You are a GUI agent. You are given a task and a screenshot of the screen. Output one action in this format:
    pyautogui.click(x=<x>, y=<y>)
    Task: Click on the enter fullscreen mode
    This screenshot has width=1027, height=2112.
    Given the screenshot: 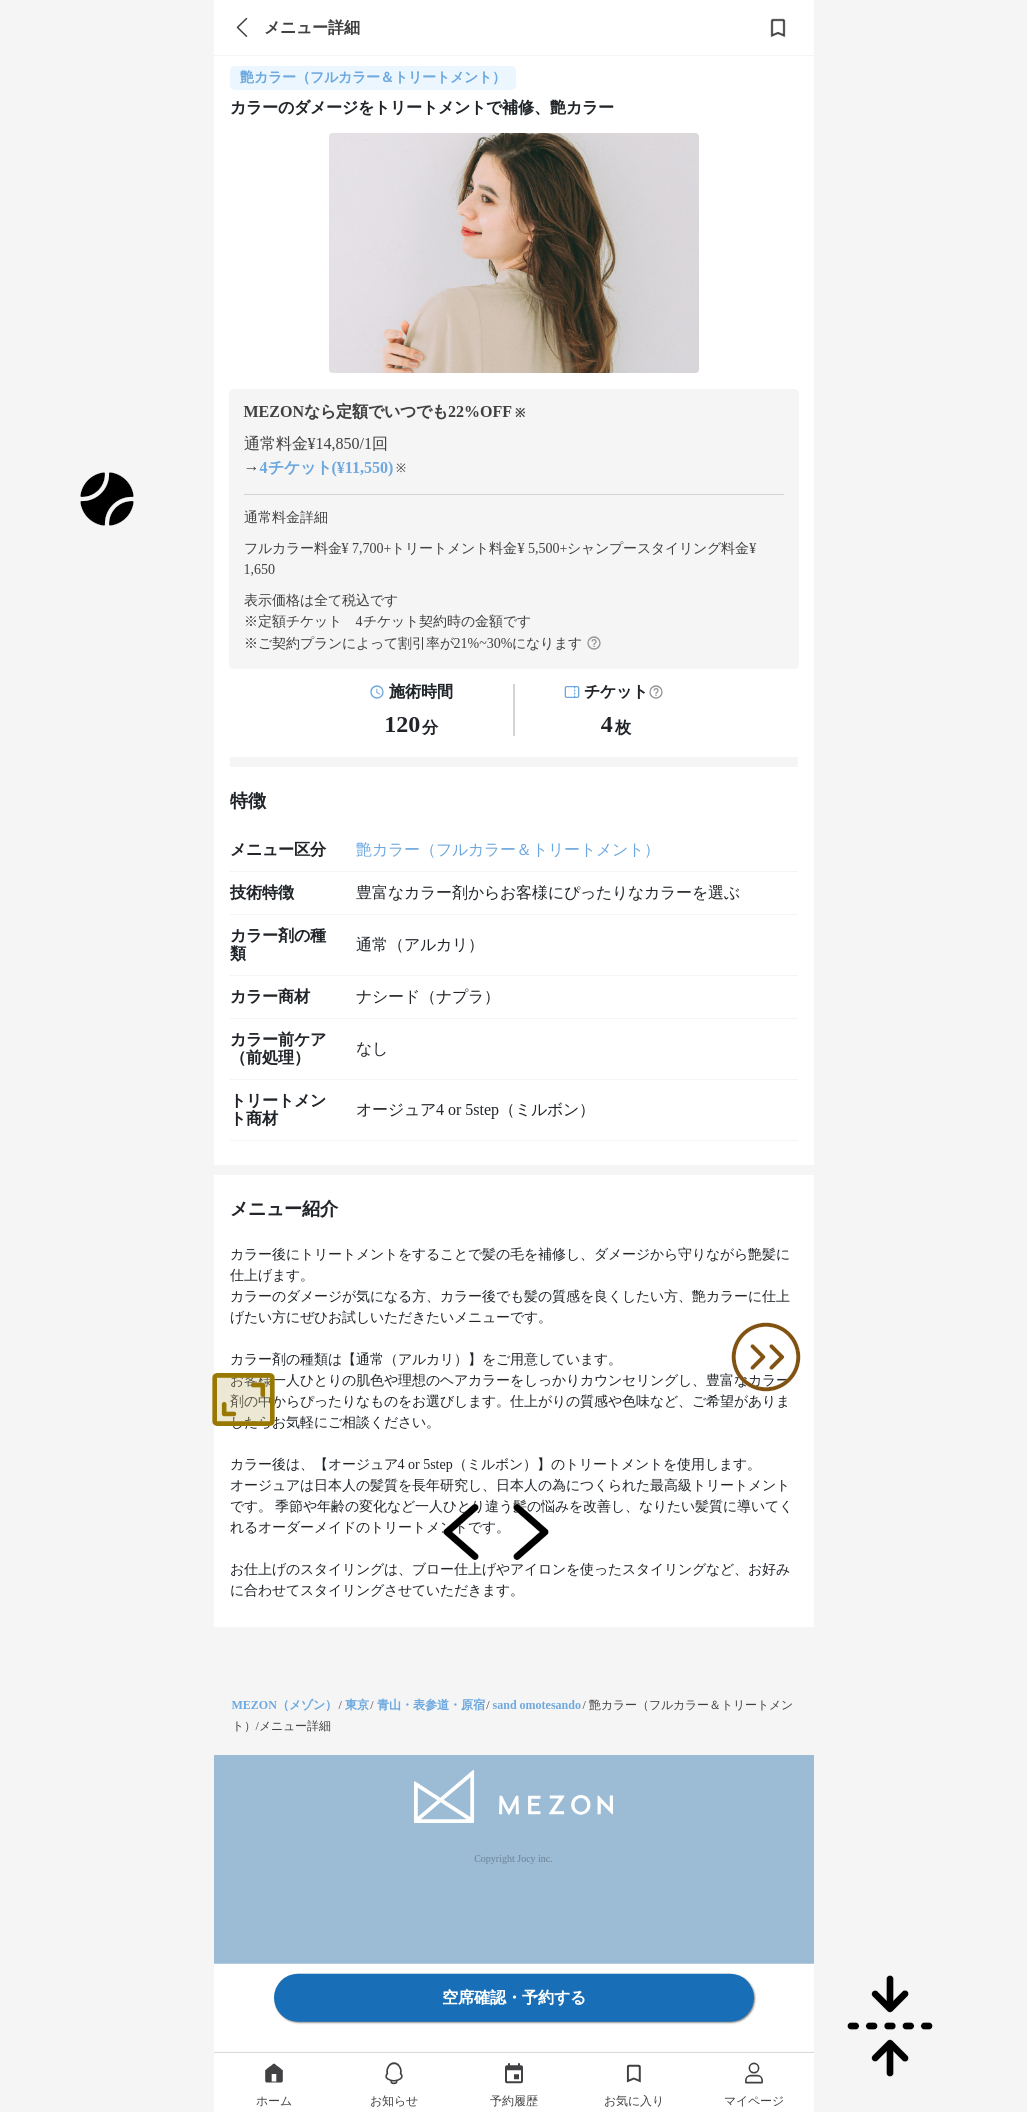 What is the action you would take?
    pyautogui.click(x=243, y=1399)
    